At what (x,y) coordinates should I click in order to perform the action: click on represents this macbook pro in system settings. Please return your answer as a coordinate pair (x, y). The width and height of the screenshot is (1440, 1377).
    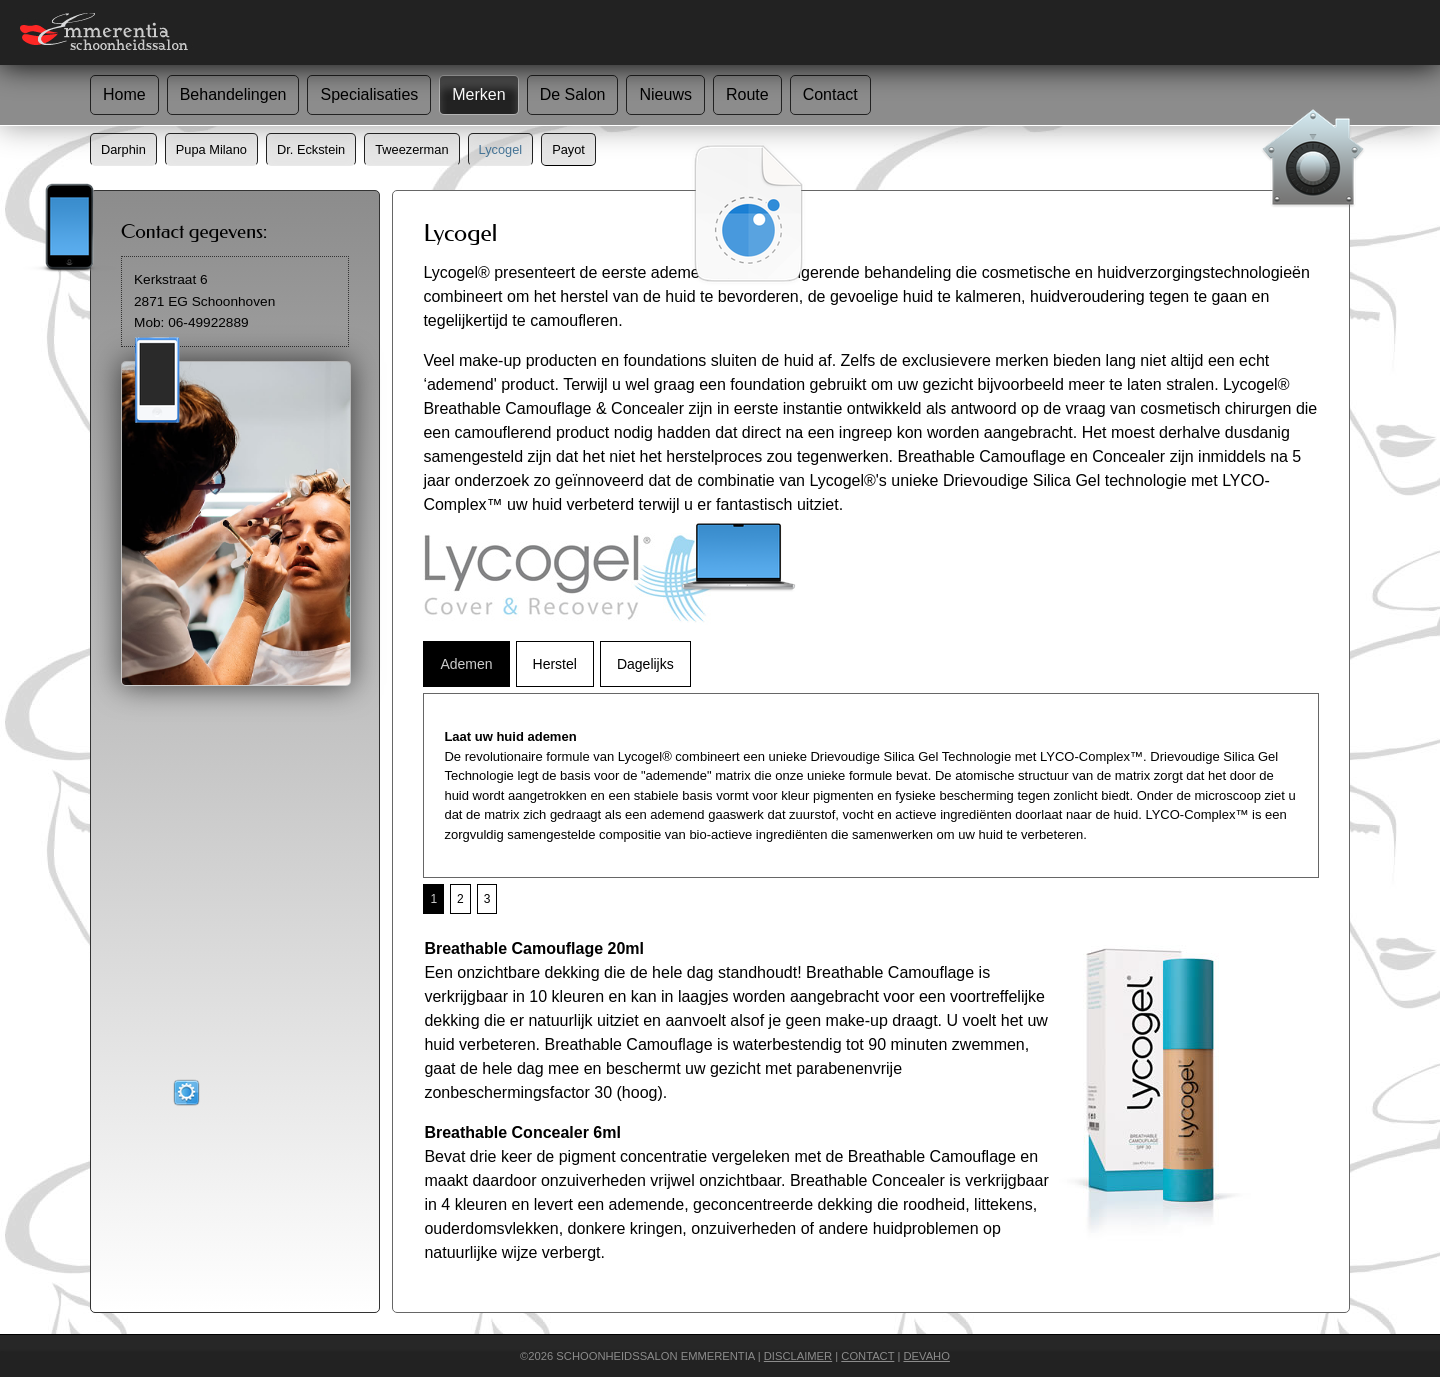
    Looking at the image, I should click on (738, 547).